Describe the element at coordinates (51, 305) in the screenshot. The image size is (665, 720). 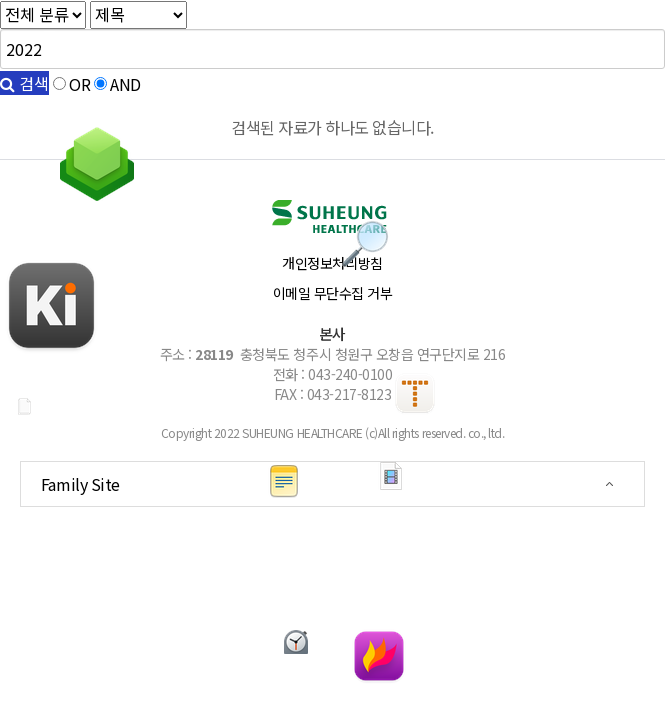
I see `open KiCad nightly build application` at that location.